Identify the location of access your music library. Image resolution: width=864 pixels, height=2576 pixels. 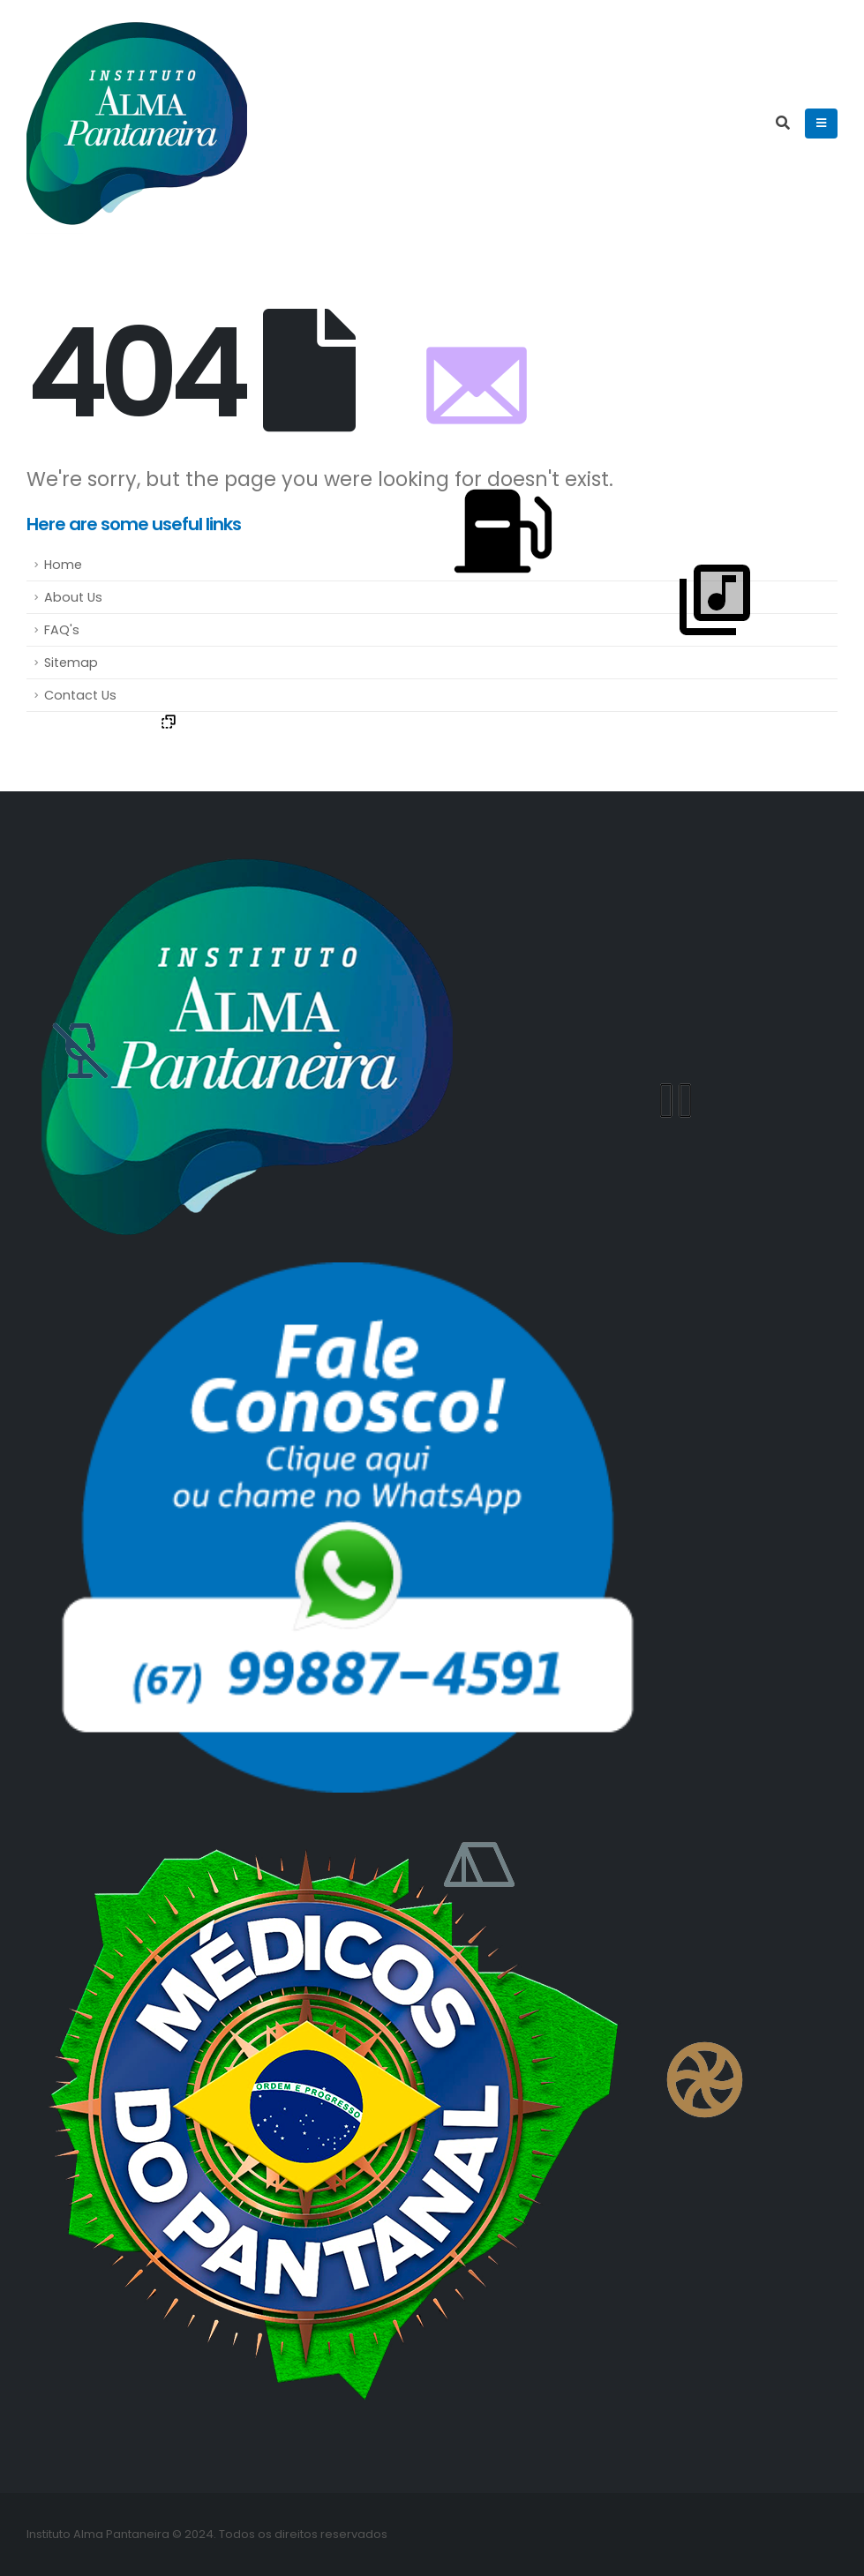
(715, 600).